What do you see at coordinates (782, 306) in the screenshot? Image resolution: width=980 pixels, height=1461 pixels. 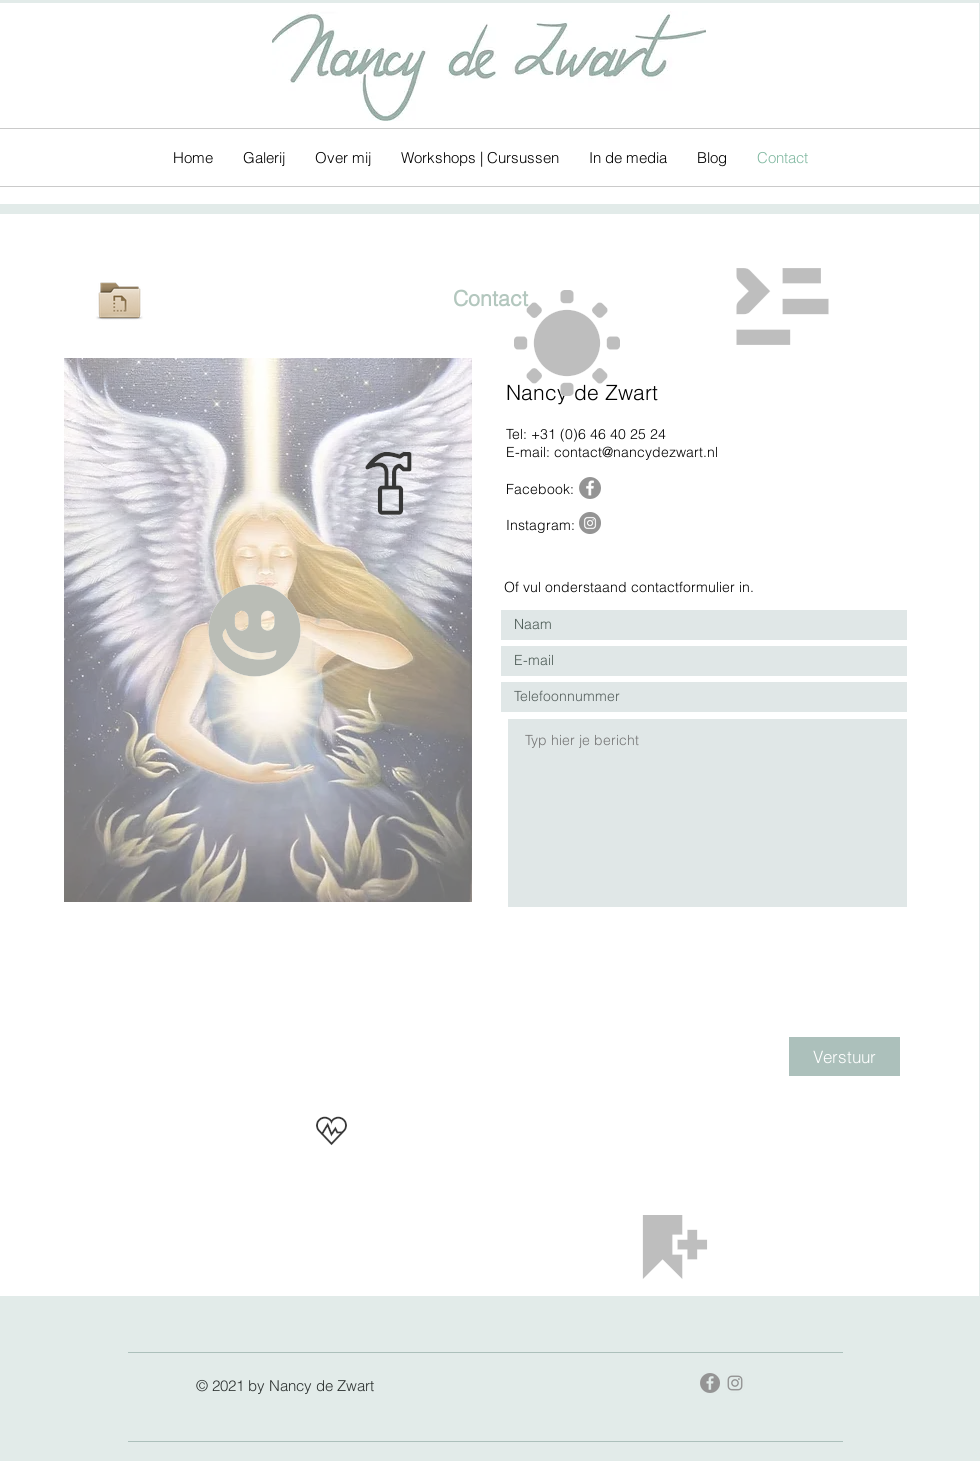 I see `increase text indentation` at bounding box center [782, 306].